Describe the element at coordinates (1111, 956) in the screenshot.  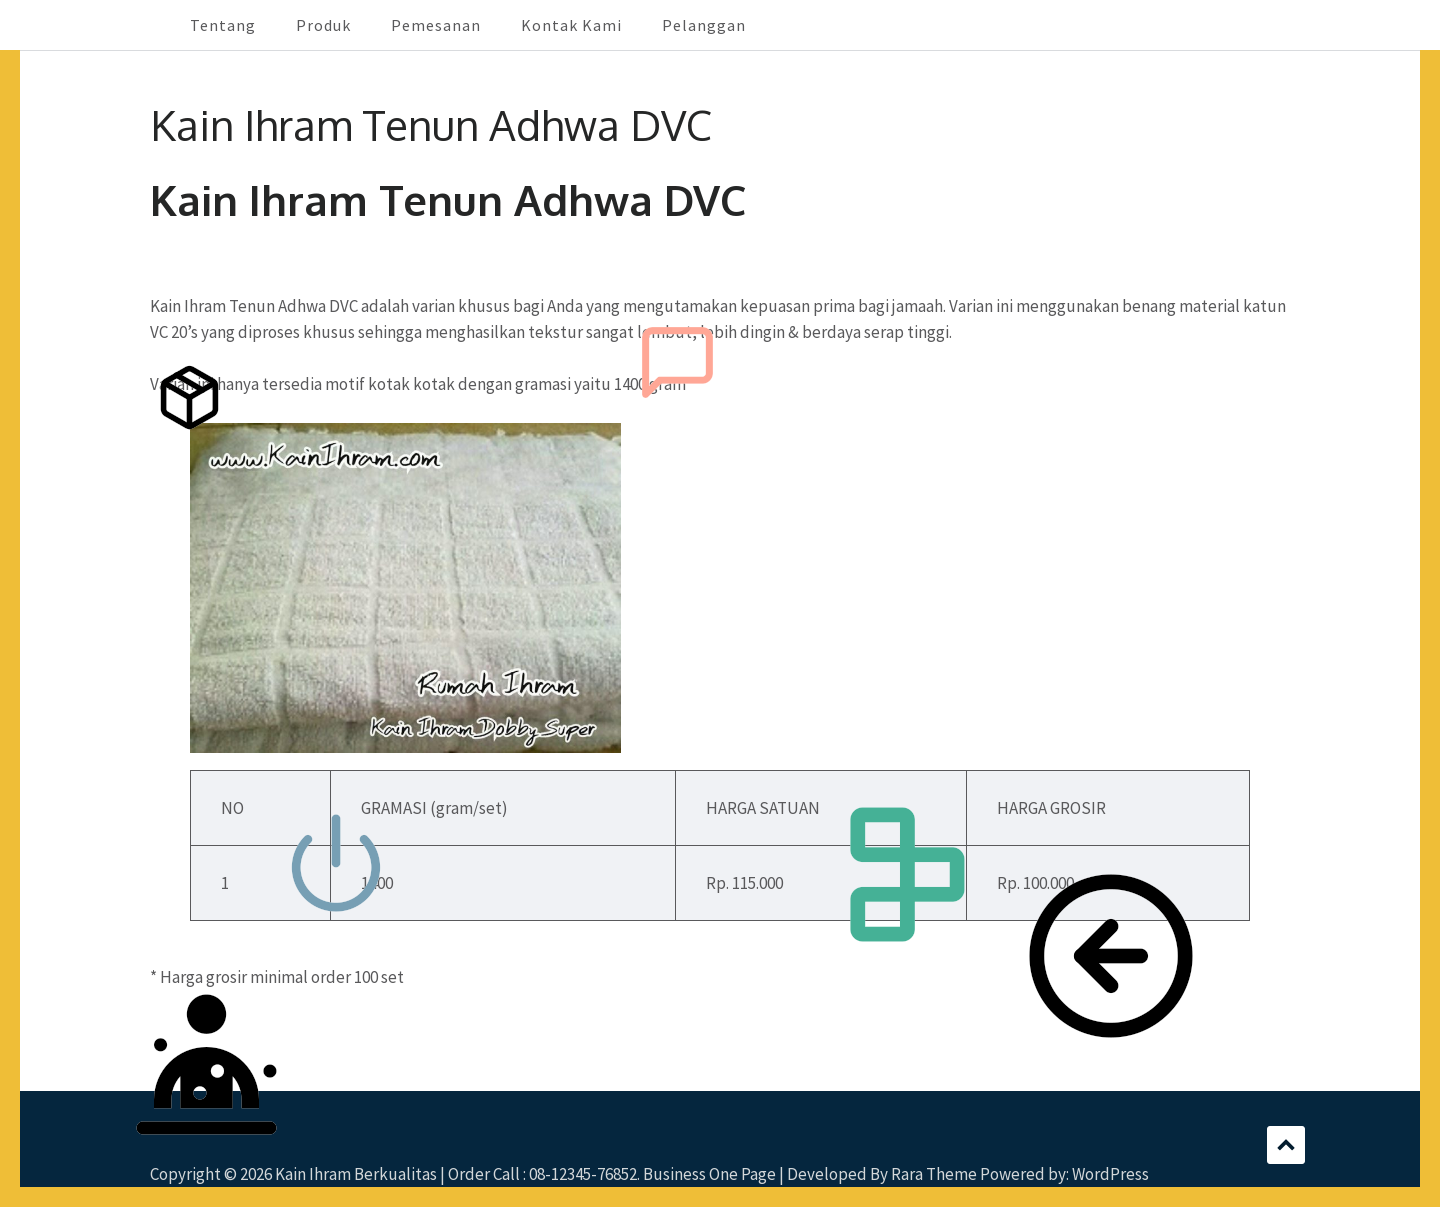
I see `go back to the previous screen` at that location.